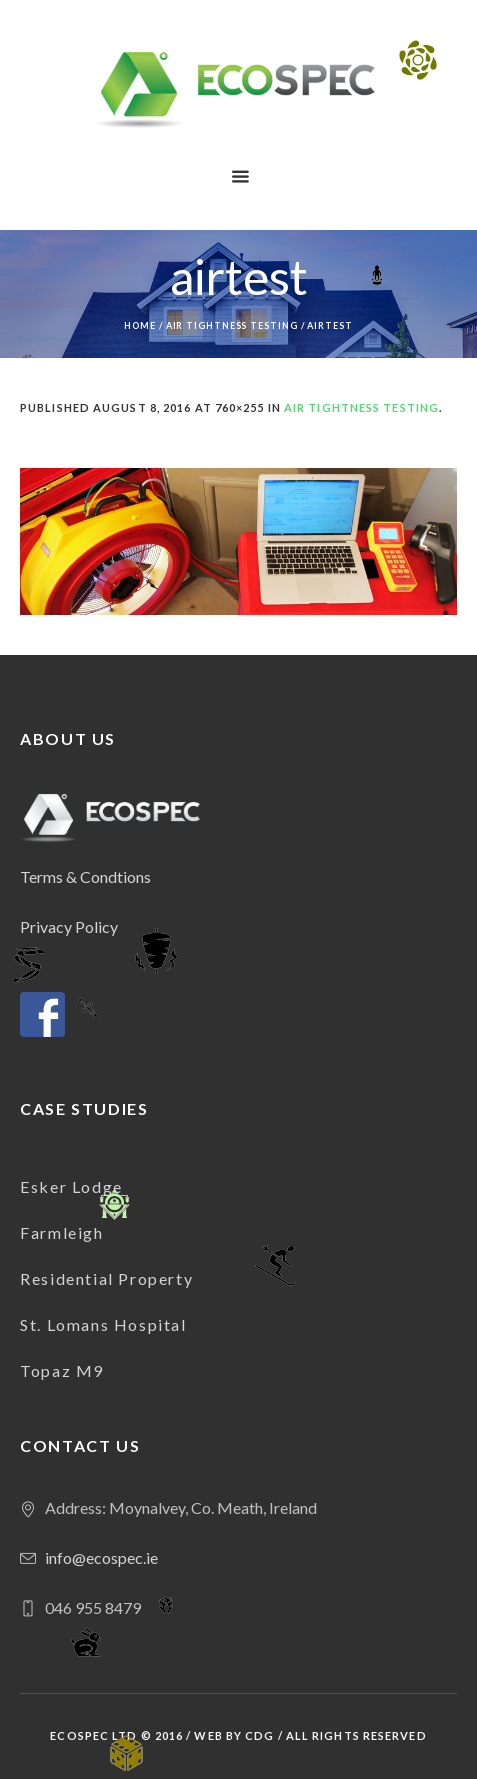 The width and height of the screenshot is (477, 1779). Describe the element at coordinates (377, 275) in the screenshot. I see `indicates a trap or penalty in gameplay` at that location.